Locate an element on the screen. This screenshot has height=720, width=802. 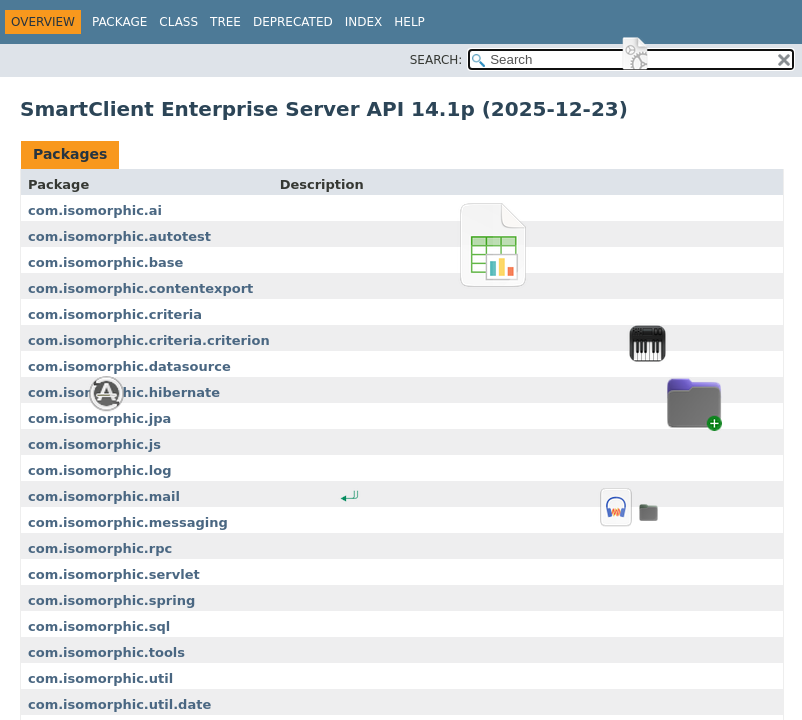
open folder to view contents is located at coordinates (648, 512).